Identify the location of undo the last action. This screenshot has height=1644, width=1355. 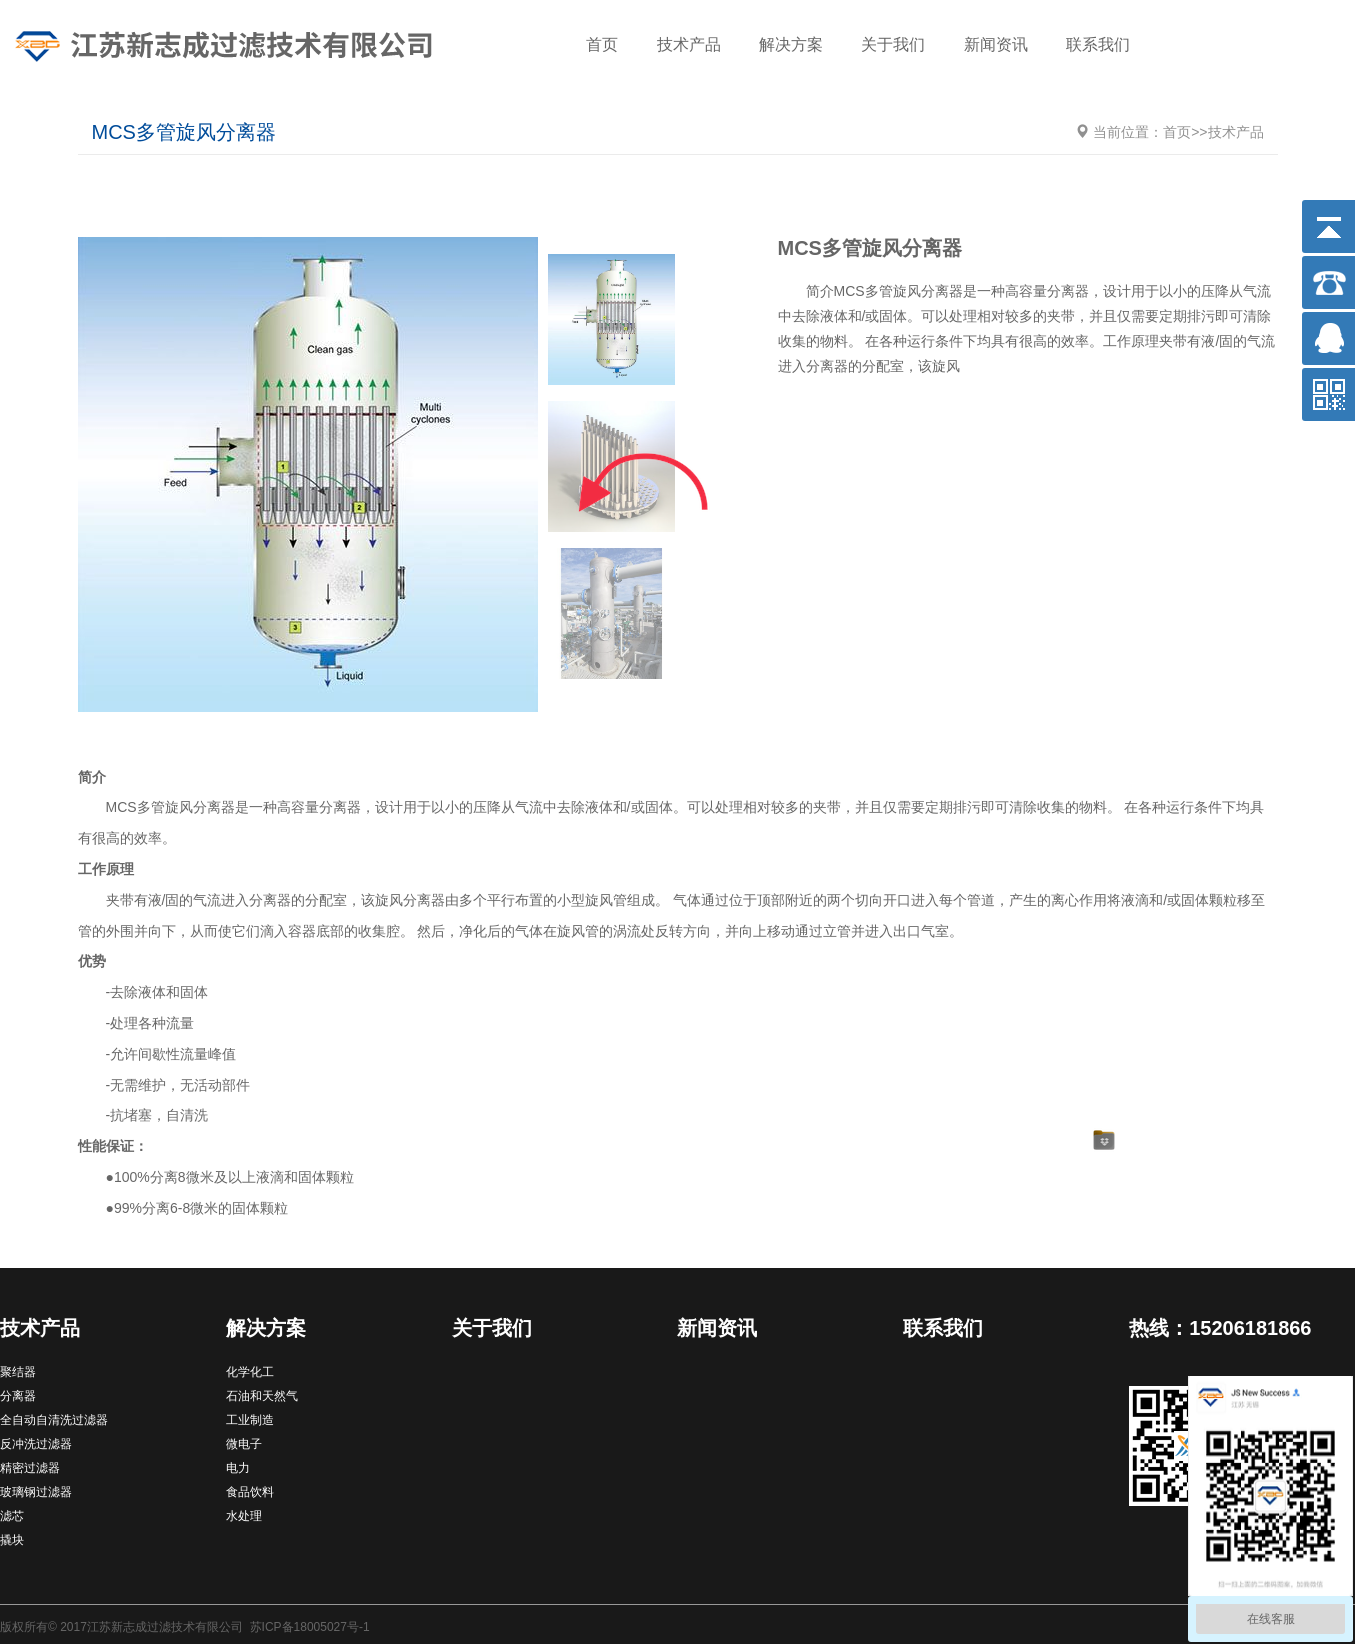
(642, 481).